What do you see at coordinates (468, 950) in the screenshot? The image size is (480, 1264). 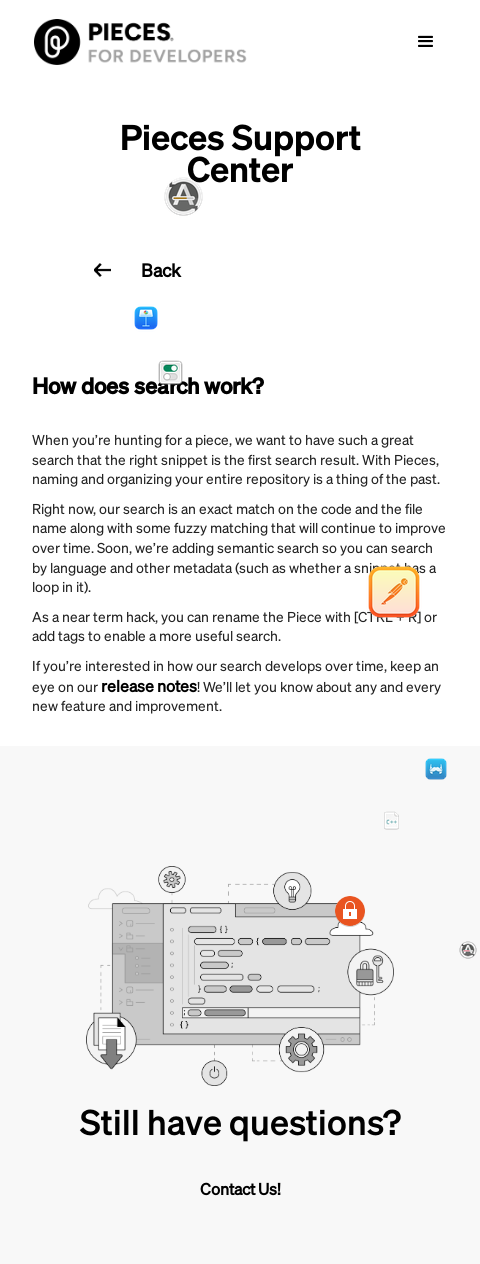 I see `check for system software updates` at bounding box center [468, 950].